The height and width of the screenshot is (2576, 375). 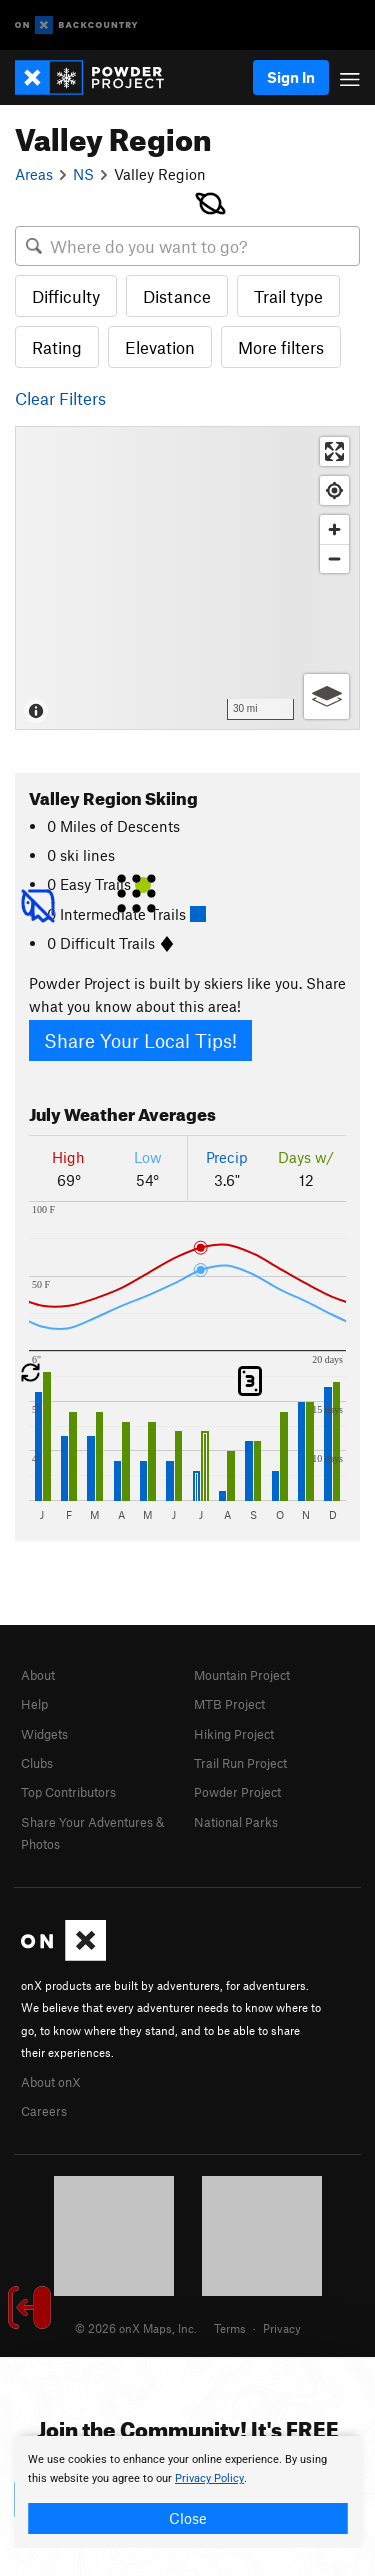 I want to click on open app drawer or launcher, so click(x=136, y=893).